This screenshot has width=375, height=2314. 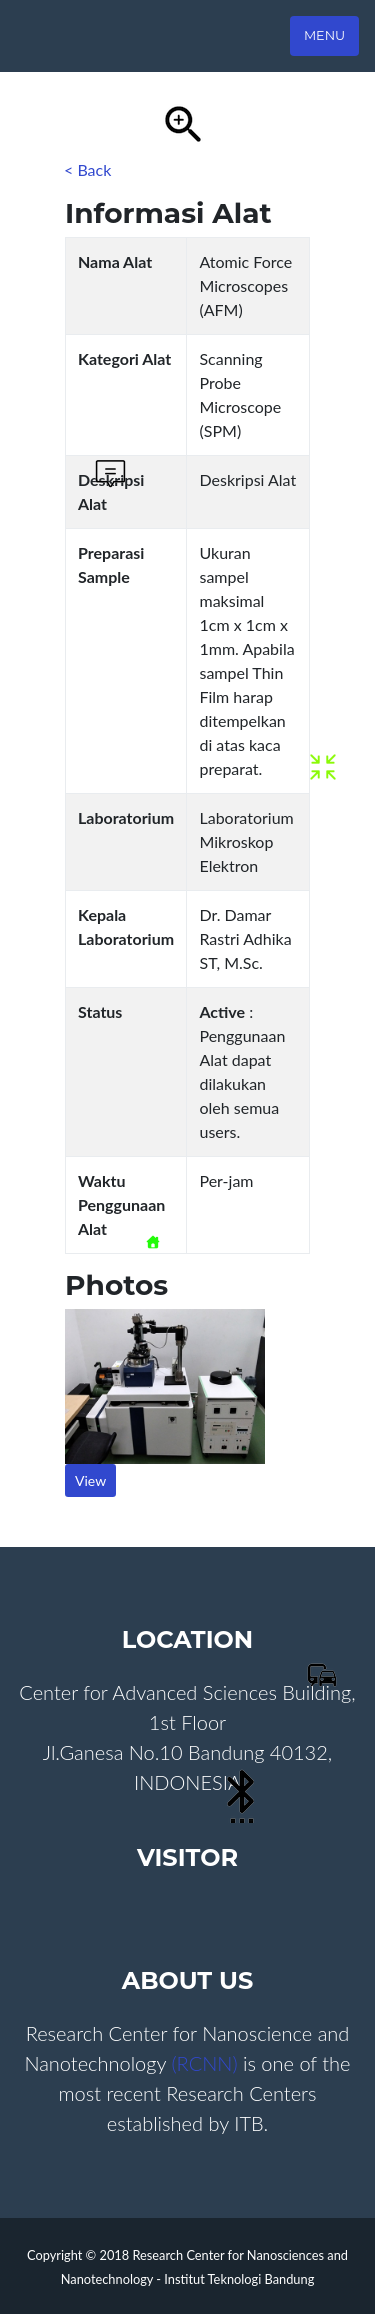 What do you see at coordinates (322, 1675) in the screenshot?
I see `view commute options and routes` at bounding box center [322, 1675].